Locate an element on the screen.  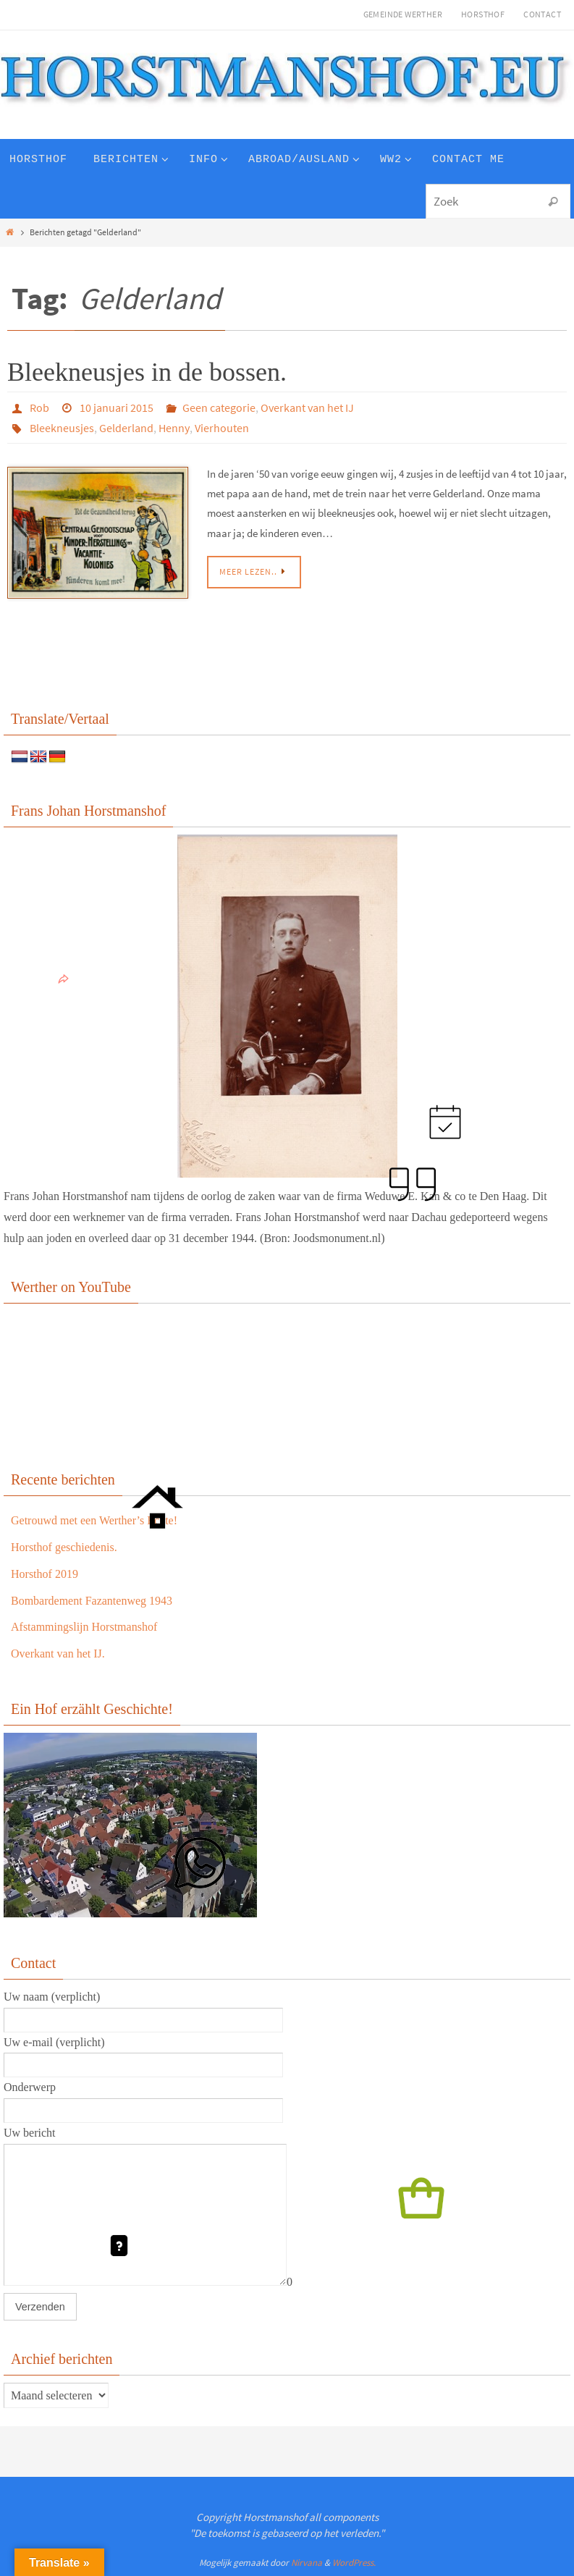
open WhatsApp messaging app is located at coordinates (200, 1862).